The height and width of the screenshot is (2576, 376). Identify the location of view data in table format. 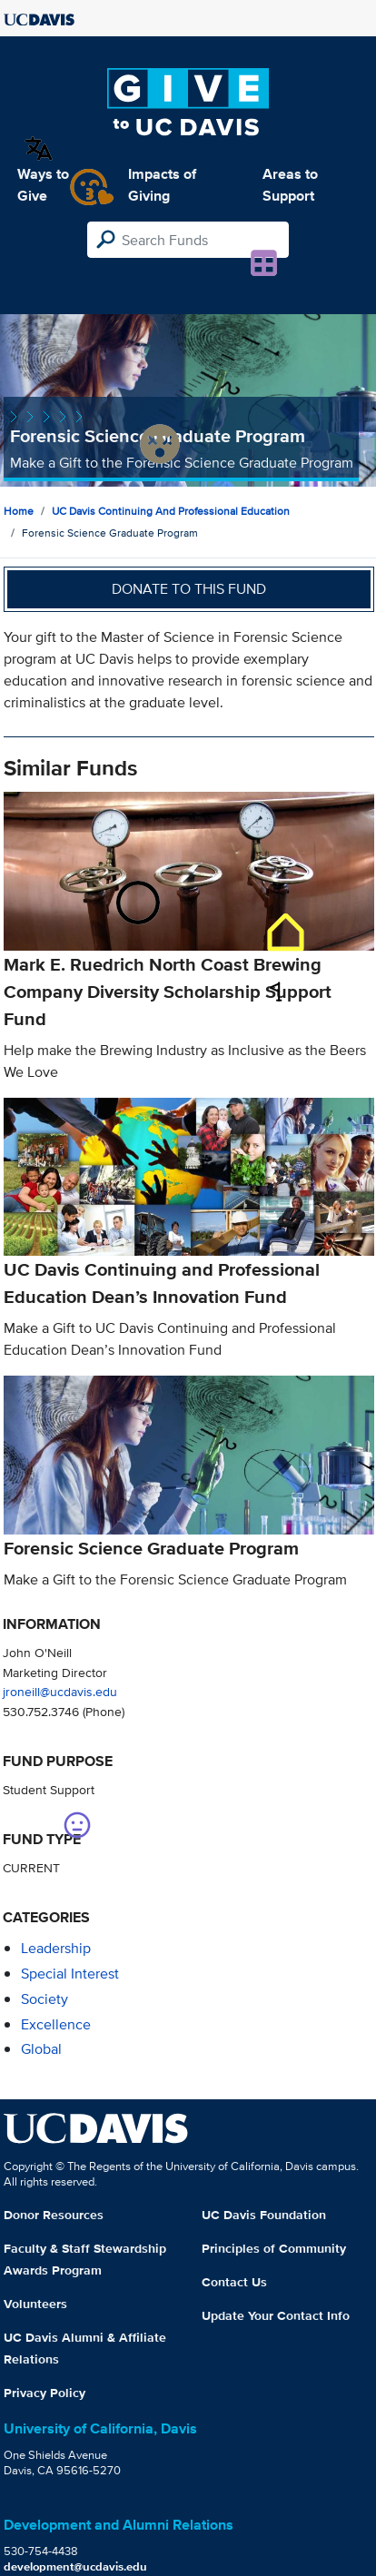
(263, 262).